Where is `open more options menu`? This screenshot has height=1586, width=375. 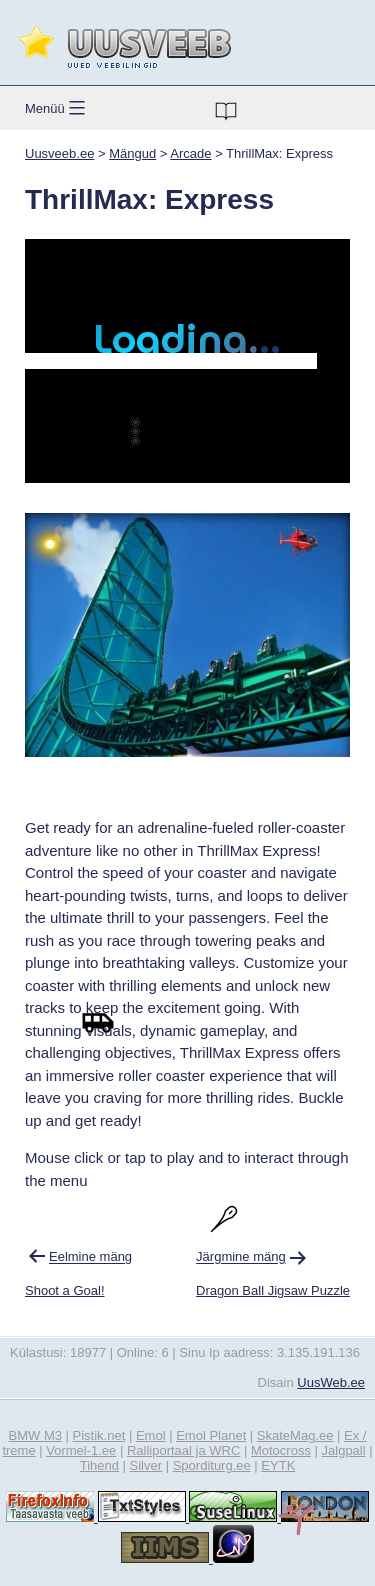
open more options menu is located at coordinates (135, 431).